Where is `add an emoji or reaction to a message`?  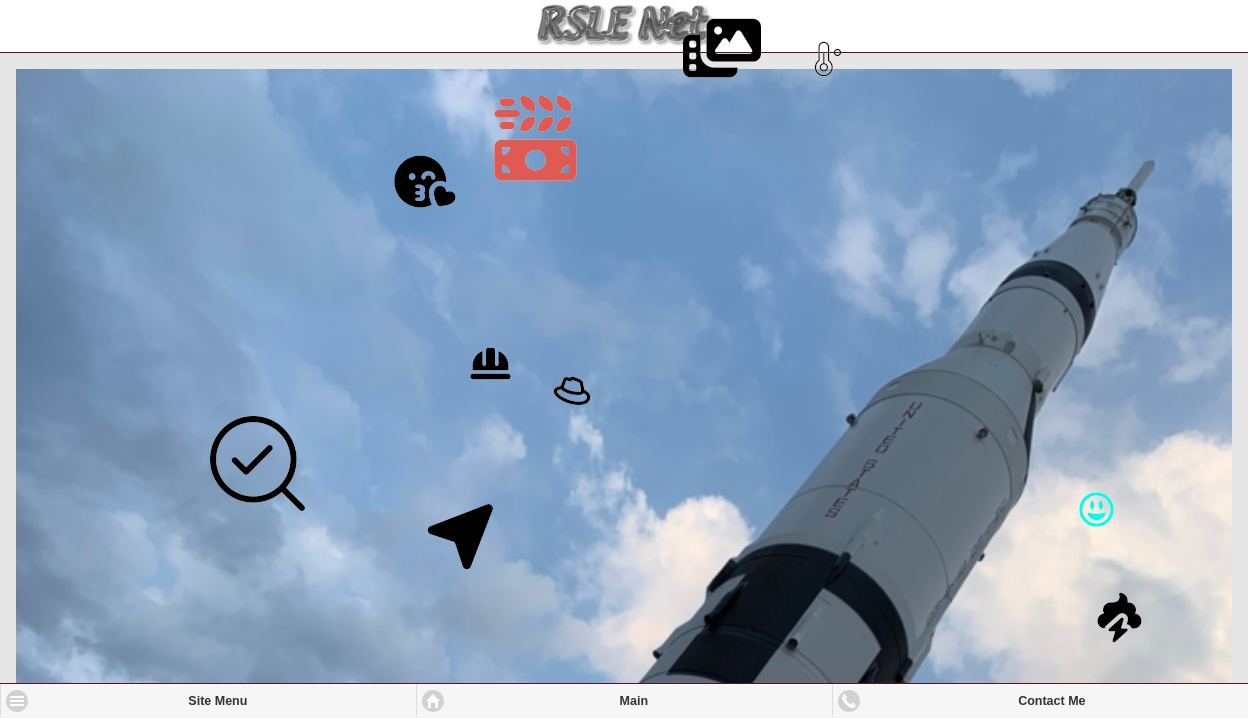 add an emoji or reaction to a message is located at coordinates (1096, 509).